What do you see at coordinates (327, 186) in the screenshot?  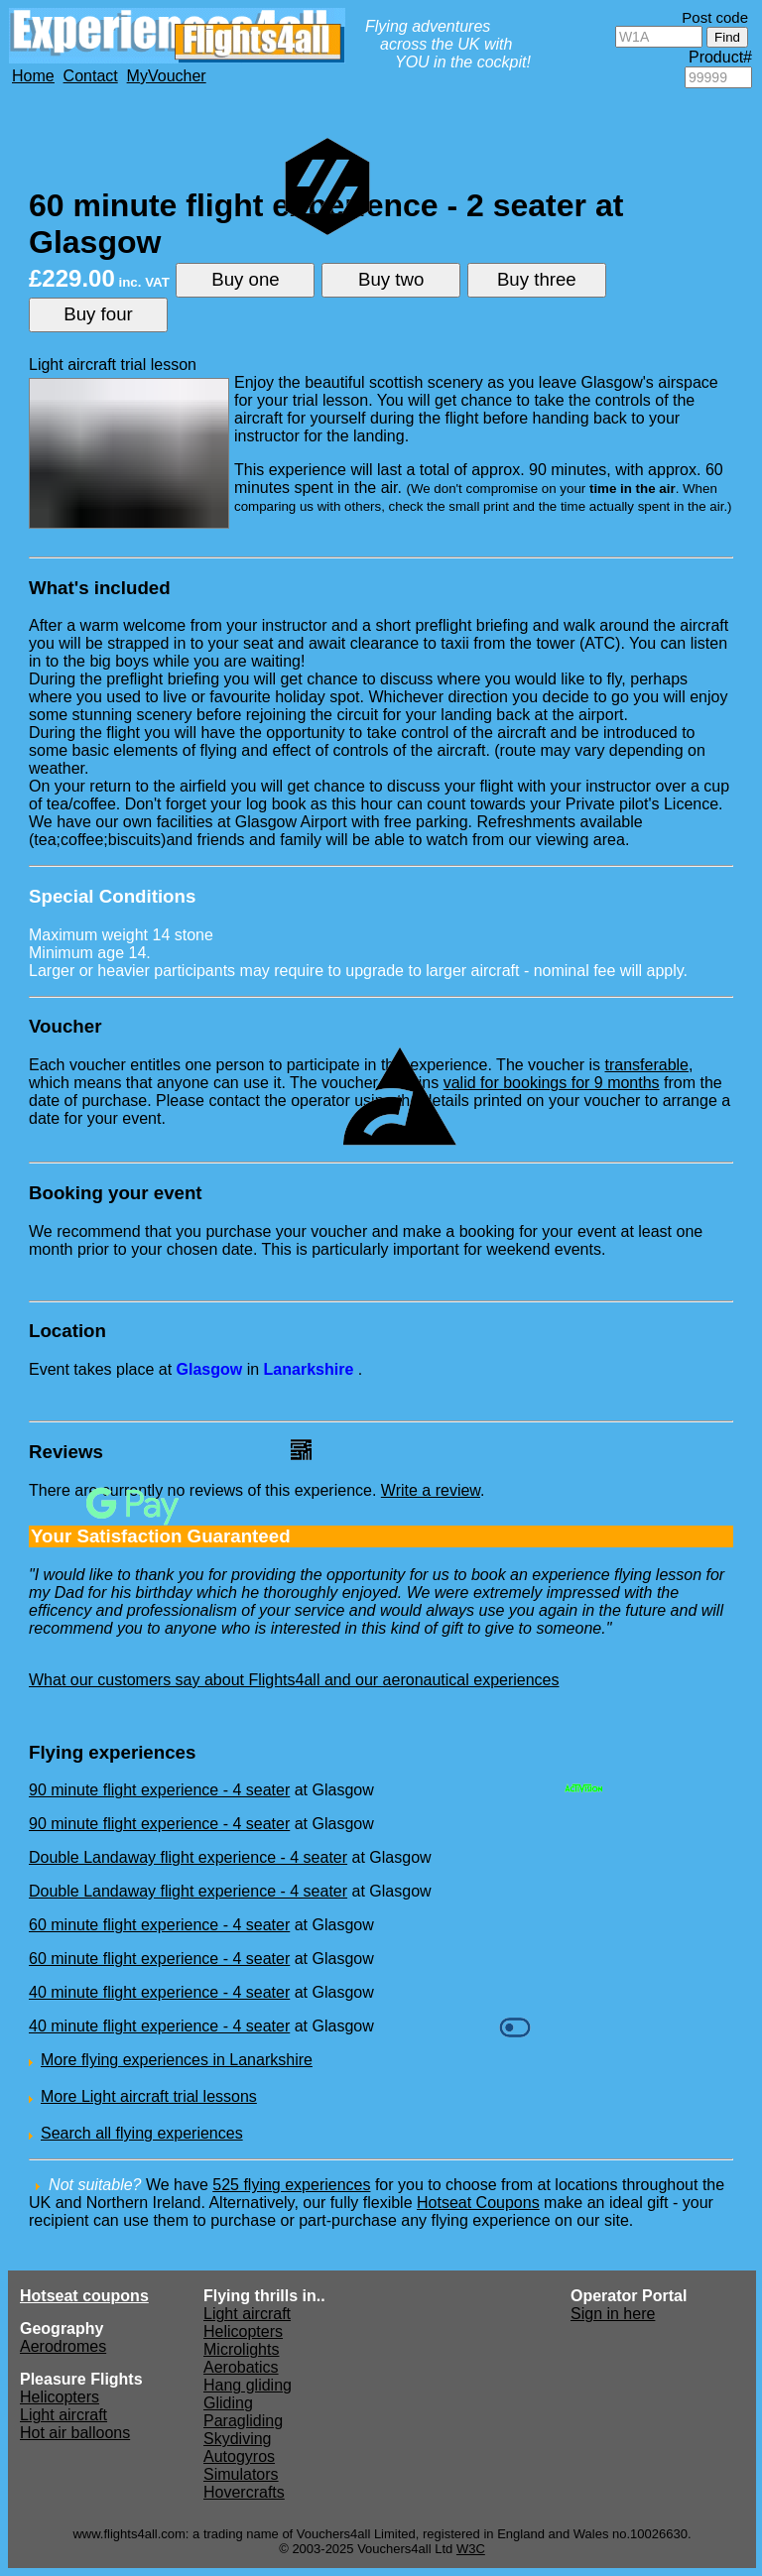 I see `voron design brand logo` at bounding box center [327, 186].